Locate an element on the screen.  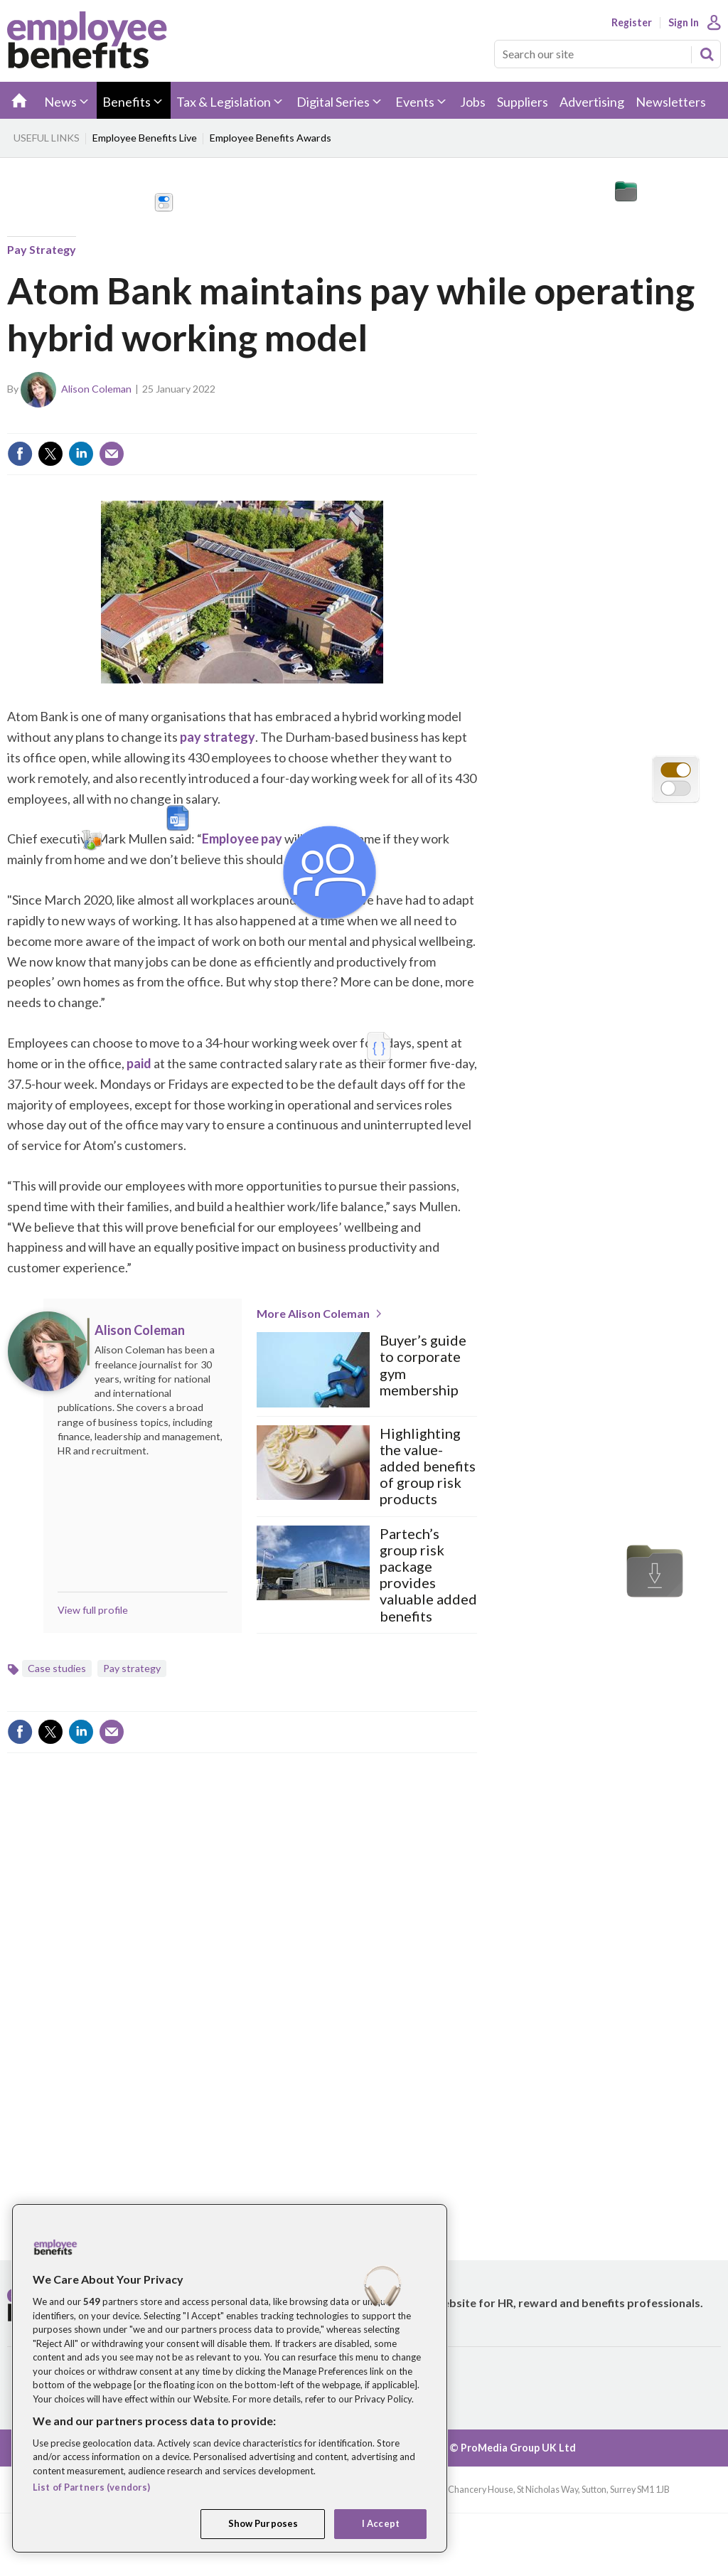
open gnome tweaks to customize system settings is located at coordinates (164, 202).